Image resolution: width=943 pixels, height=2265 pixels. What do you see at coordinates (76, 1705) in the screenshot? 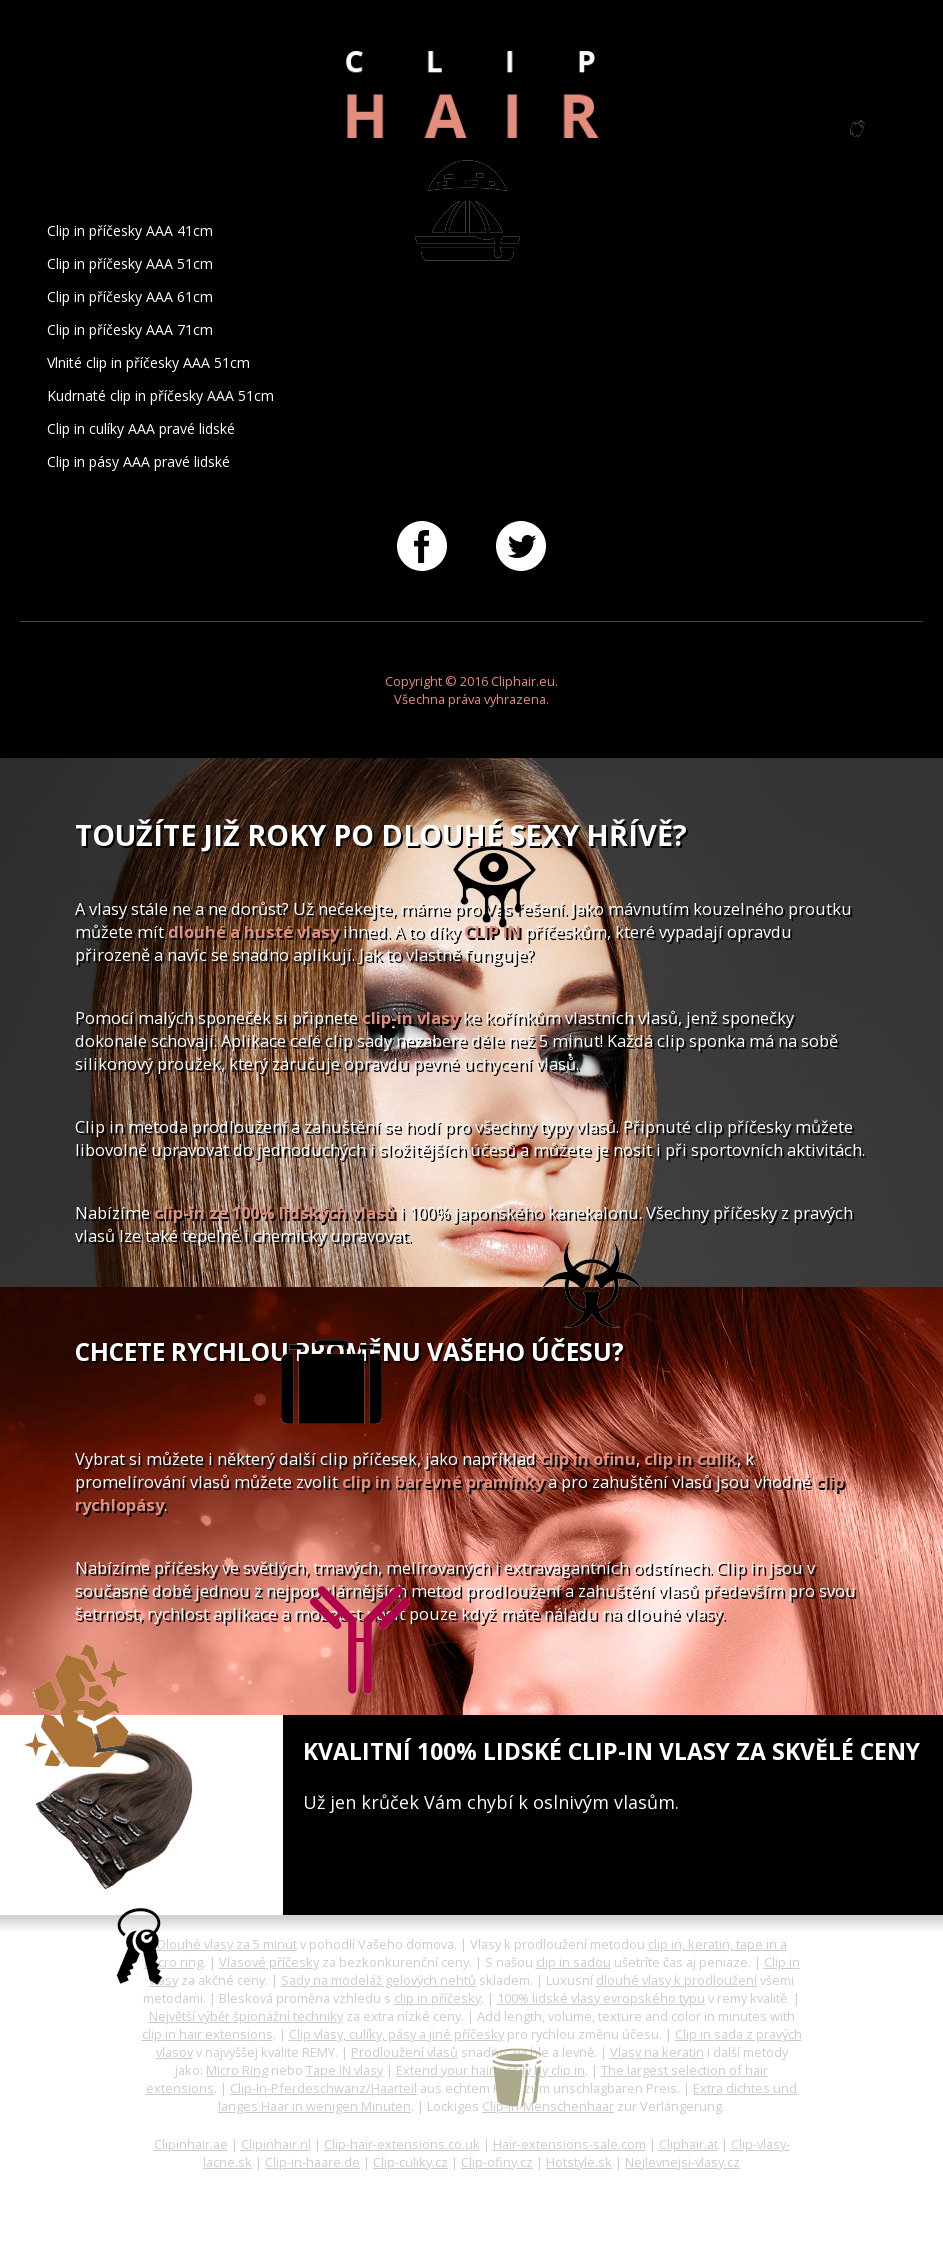
I see `collect ore or mining resources` at bounding box center [76, 1705].